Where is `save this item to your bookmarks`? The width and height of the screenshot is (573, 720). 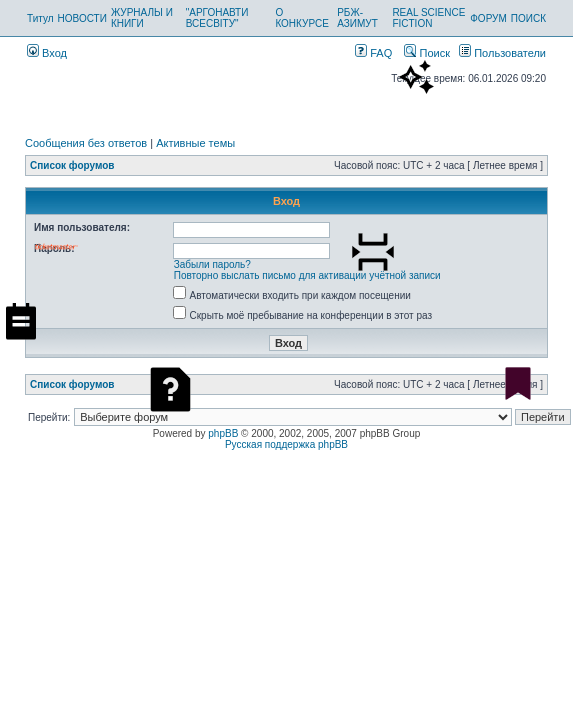 save this item to your bookmarks is located at coordinates (518, 383).